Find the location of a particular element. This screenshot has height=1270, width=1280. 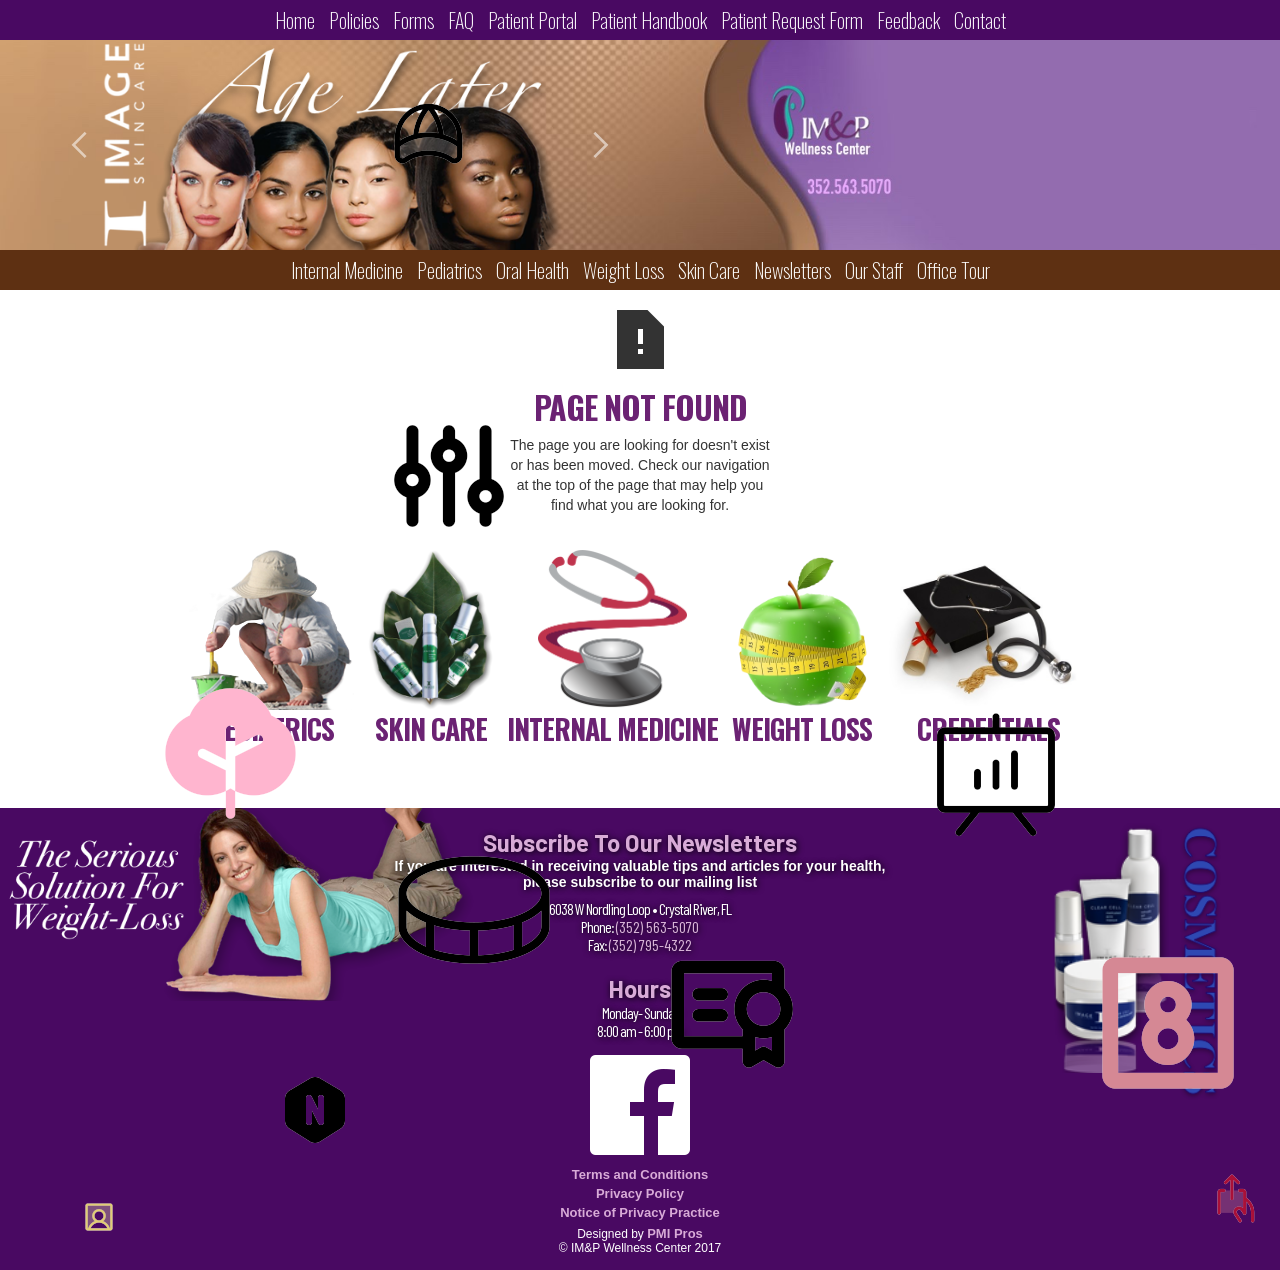

view parks or nature areas on a map is located at coordinates (230, 753).